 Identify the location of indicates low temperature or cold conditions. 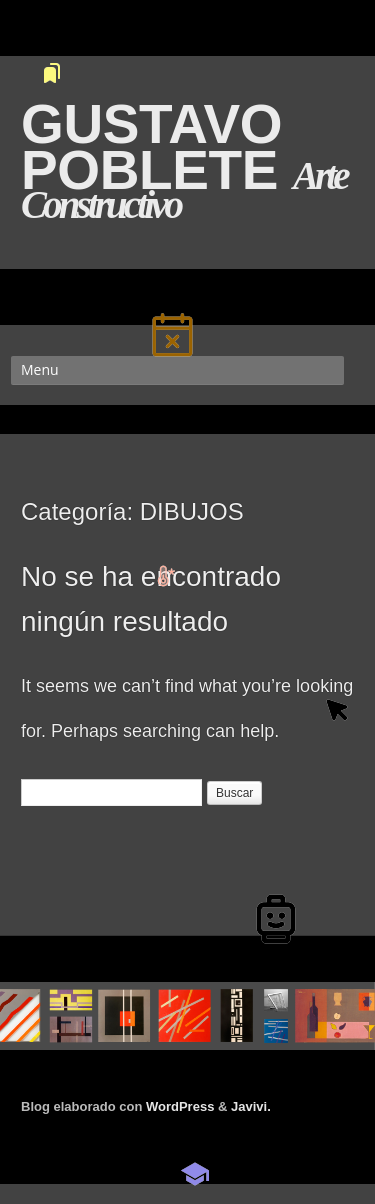
(164, 576).